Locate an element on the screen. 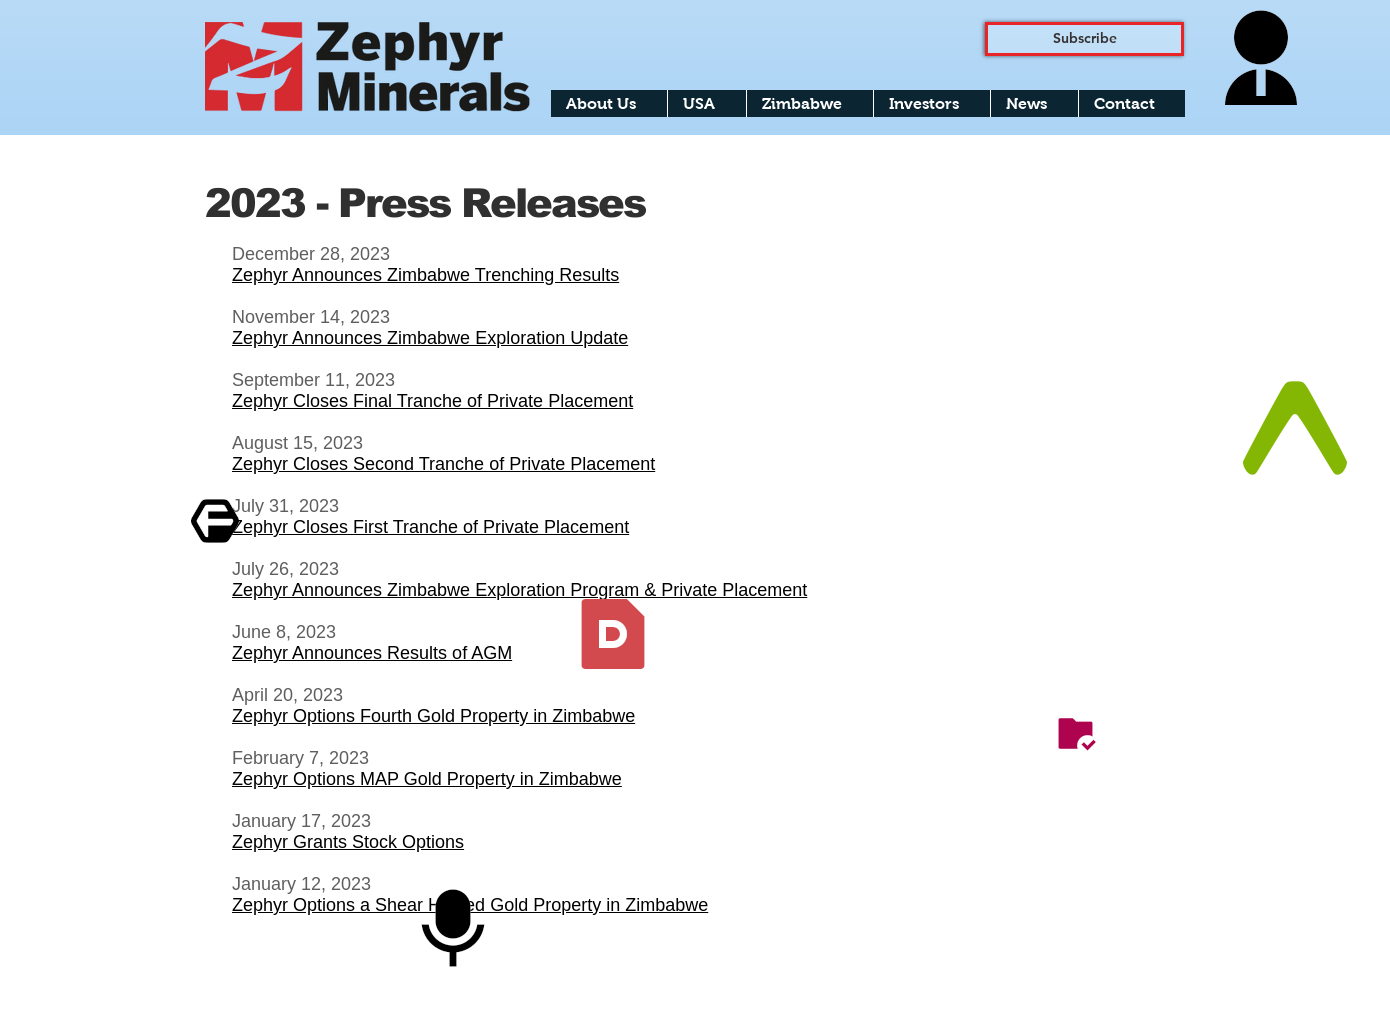  folder verified or approved is located at coordinates (1075, 733).